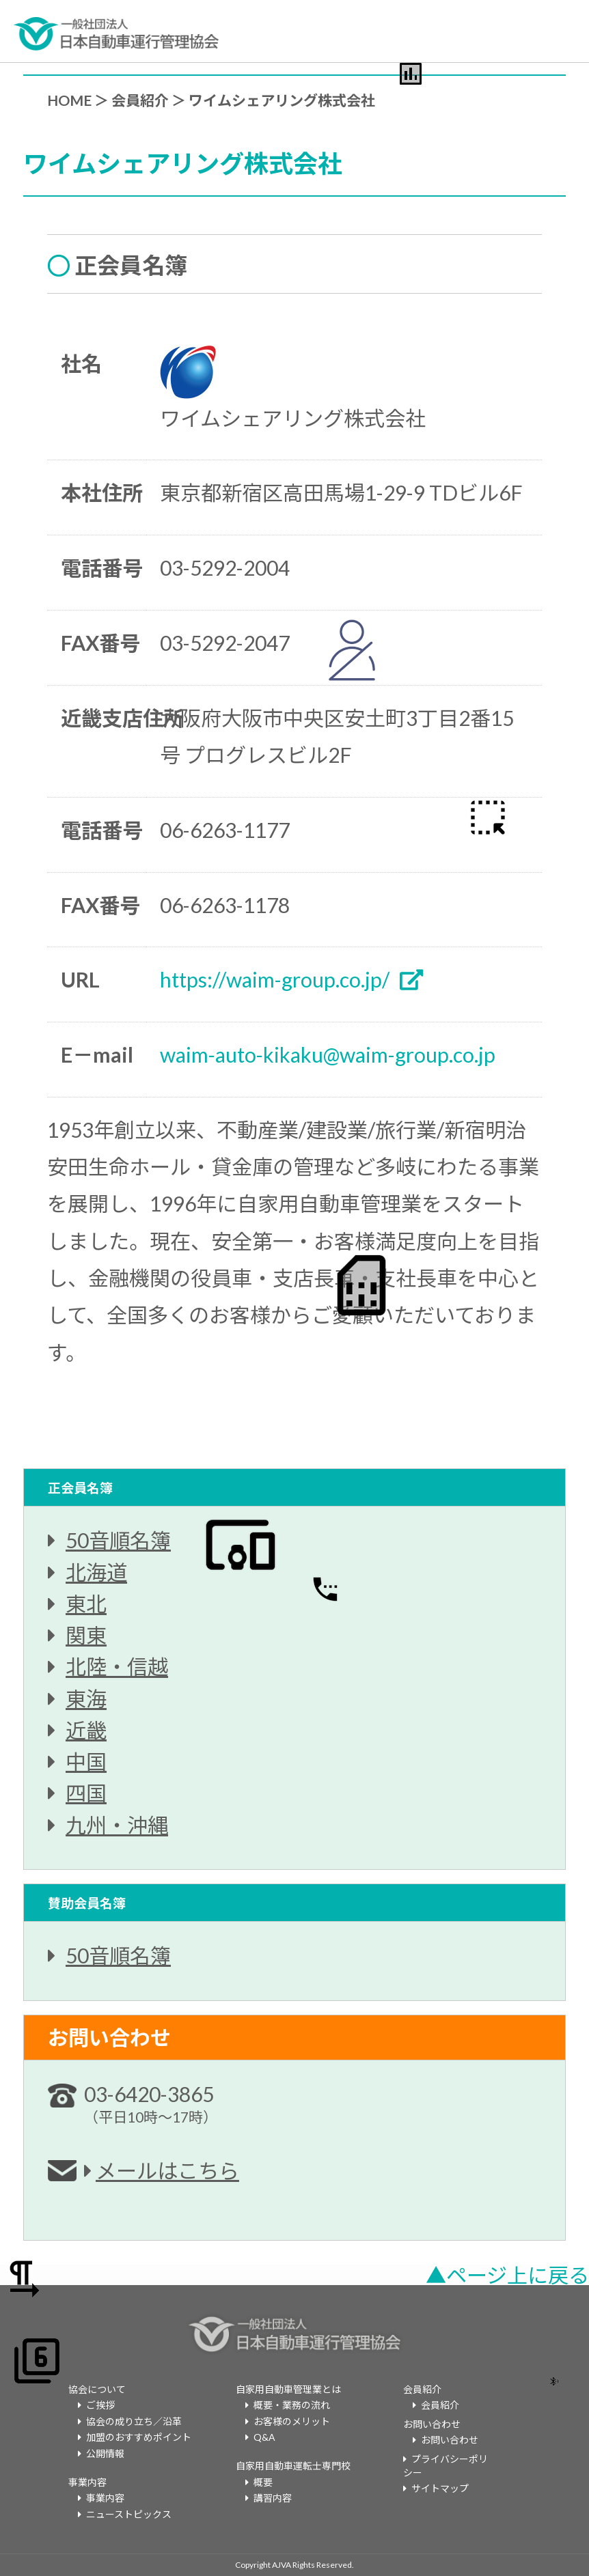 The width and height of the screenshot is (589, 2576). I want to click on view poll results, so click(411, 74).